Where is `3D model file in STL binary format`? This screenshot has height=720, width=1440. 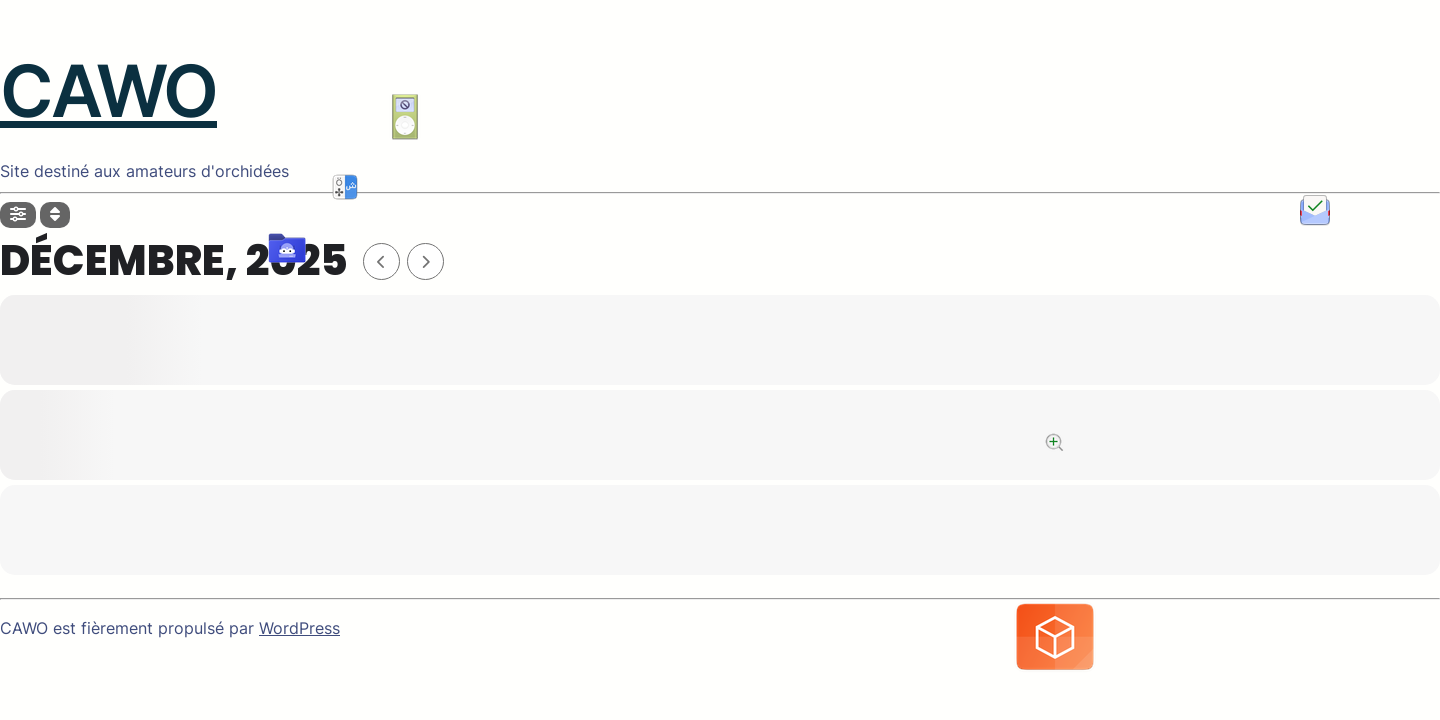
3D model file in STL binary format is located at coordinates (1055, 634).